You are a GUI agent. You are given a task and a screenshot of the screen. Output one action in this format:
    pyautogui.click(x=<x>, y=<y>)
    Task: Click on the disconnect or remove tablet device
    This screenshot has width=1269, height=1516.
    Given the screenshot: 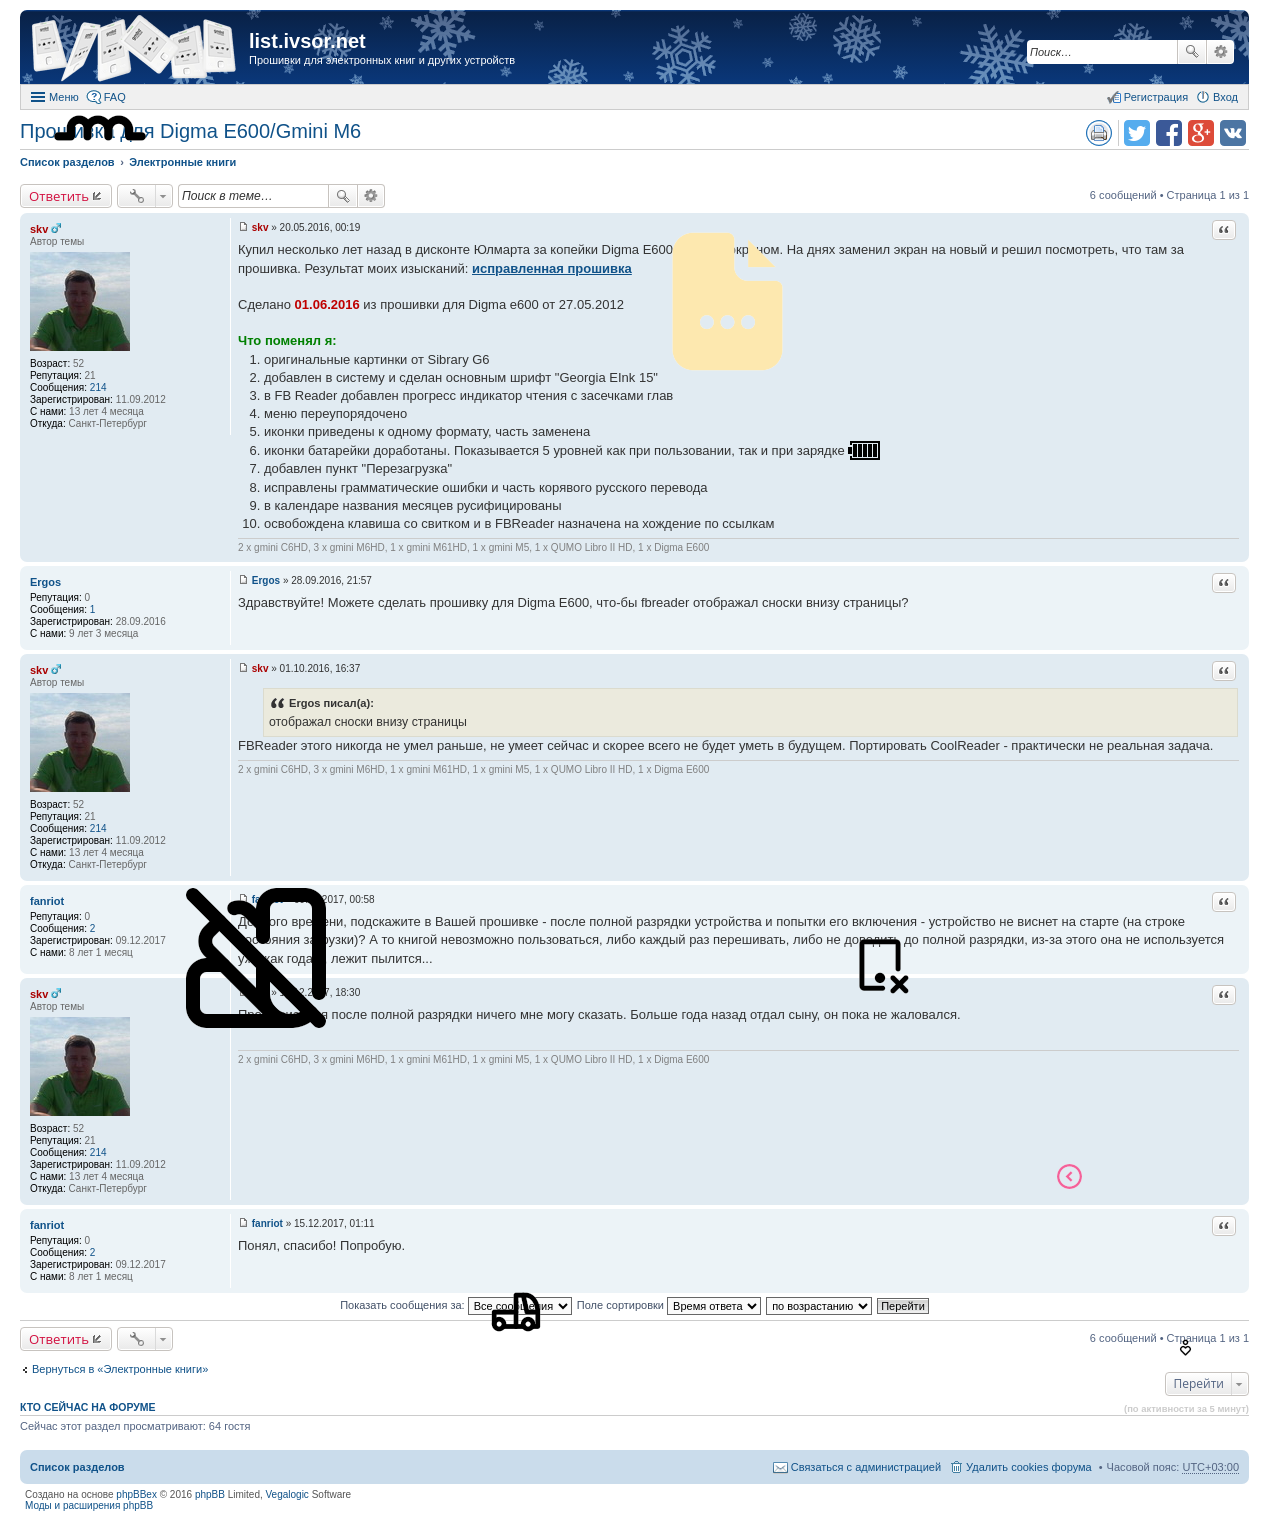 What is the action you would take?
    pyautogui.click(x=880, y=965)
    